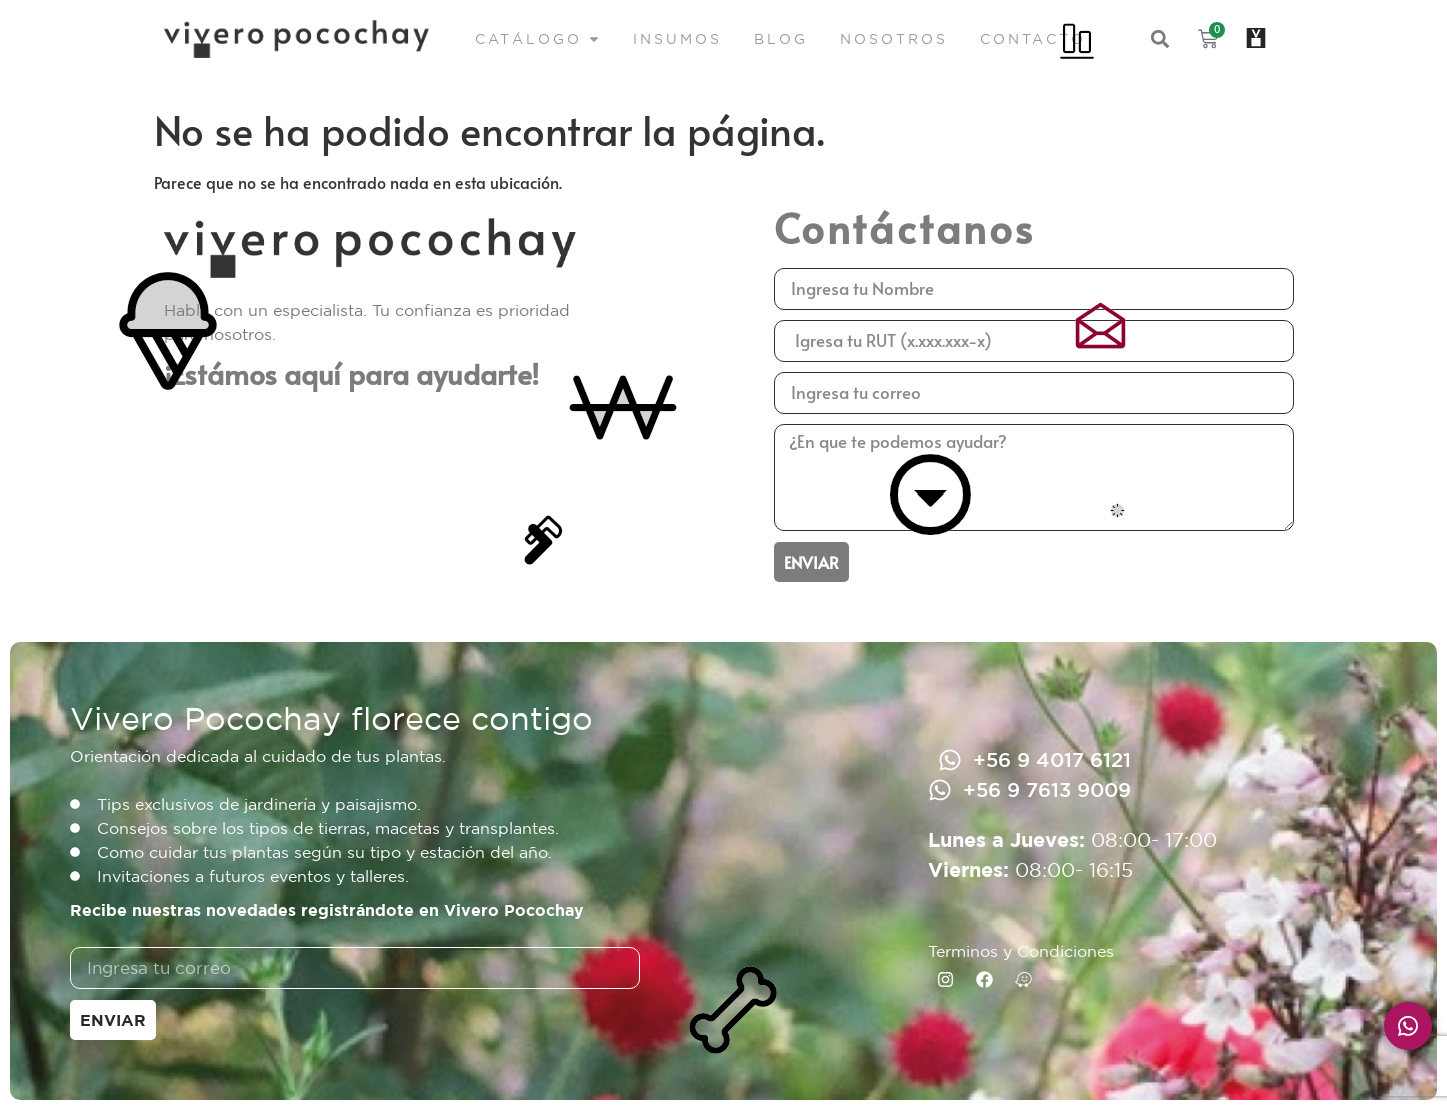  What do you see at coordinates (733, 1010) in the screenshot?
I see `access pet-related features or settings` at bounding box center [733, 1010].